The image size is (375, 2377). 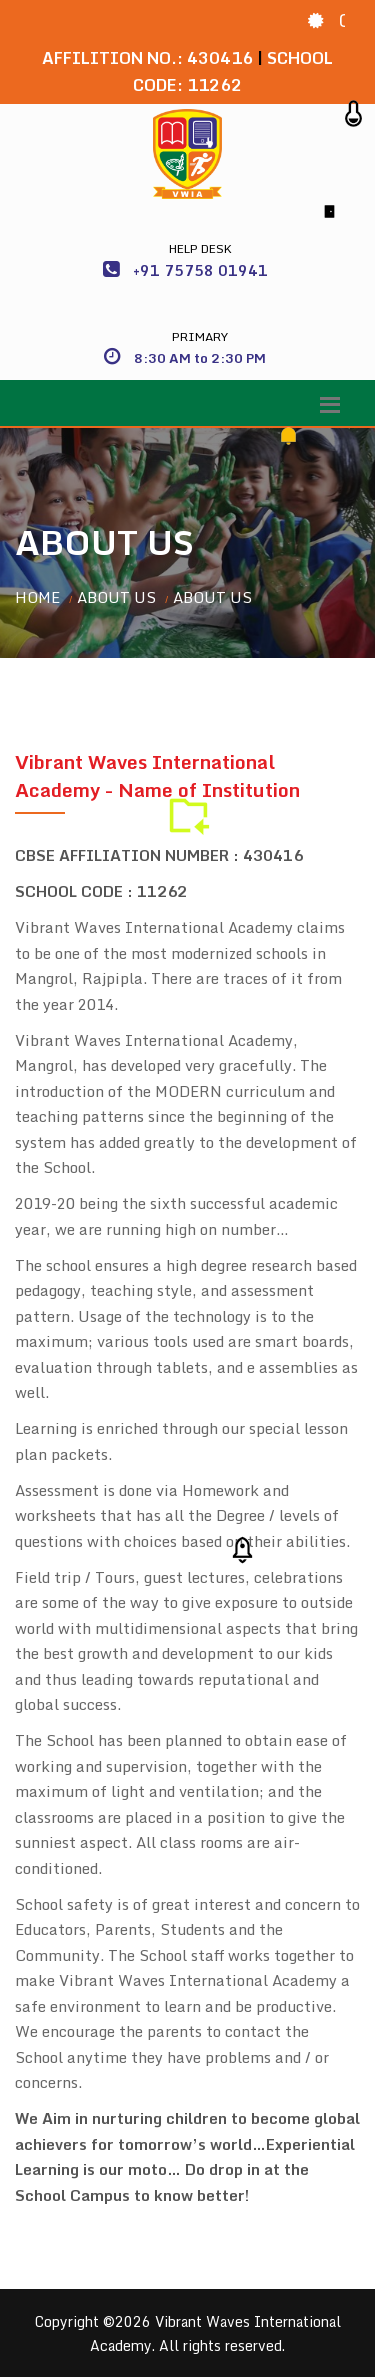 I want to click on indicates cold or low temperature, so click(x=353, y=113).